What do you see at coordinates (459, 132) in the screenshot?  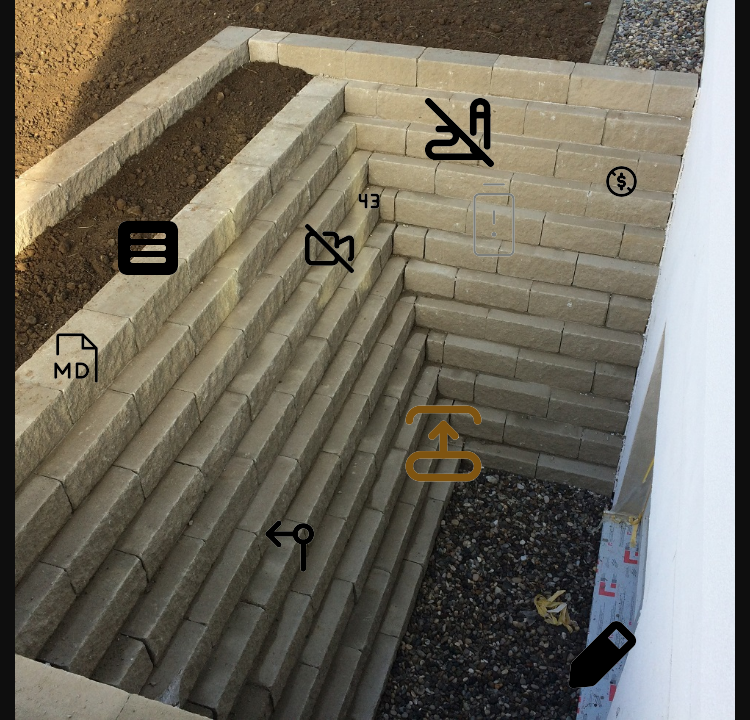 I see `writing or editing is disabled` at bounding box center [459, 132].